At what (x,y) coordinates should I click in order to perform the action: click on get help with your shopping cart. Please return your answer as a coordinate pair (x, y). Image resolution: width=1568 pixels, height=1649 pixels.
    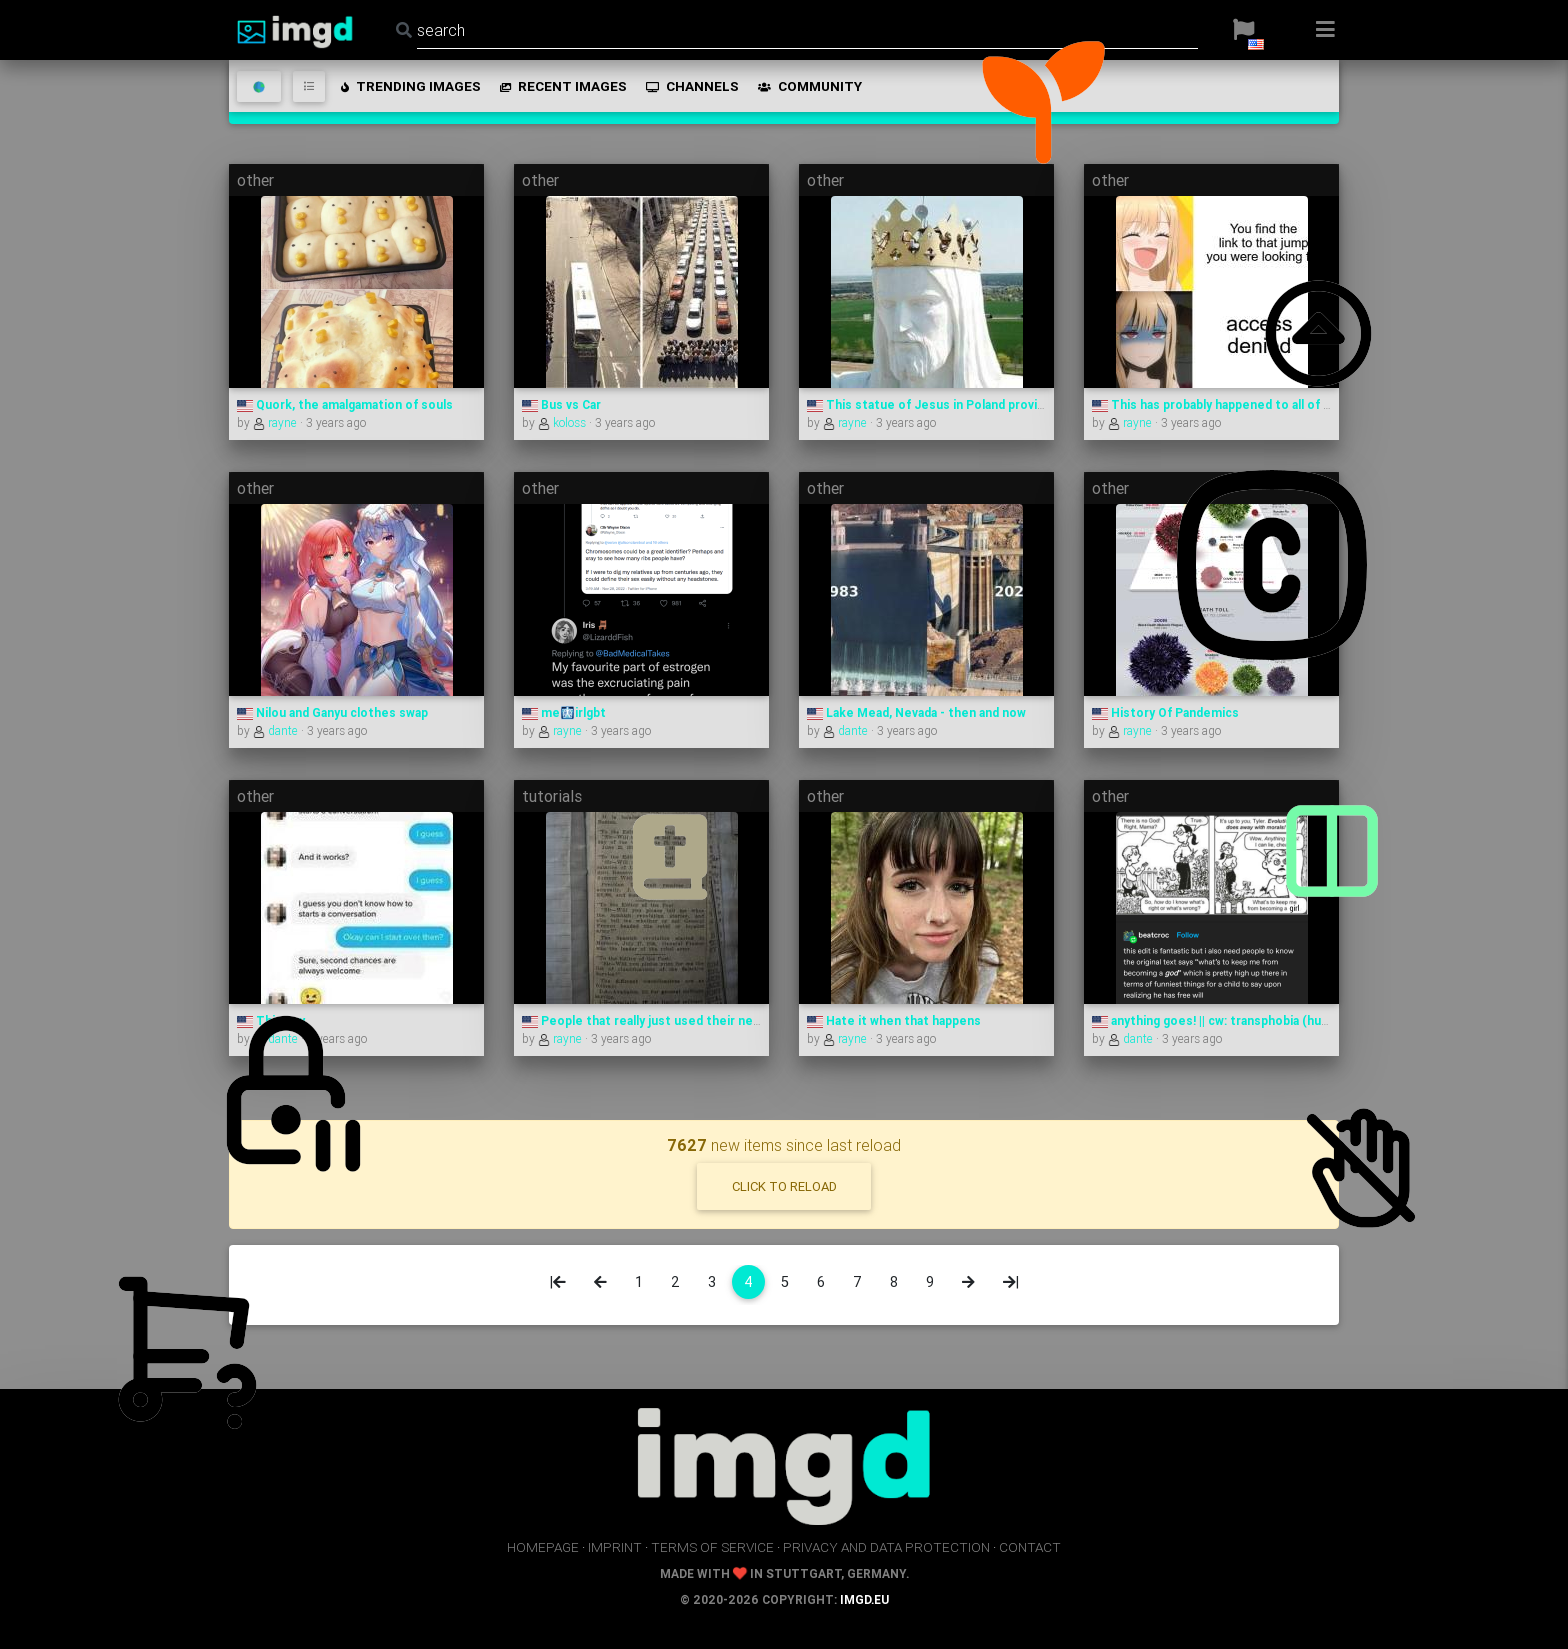
    Looking at the image, I should click on (184, 1349).